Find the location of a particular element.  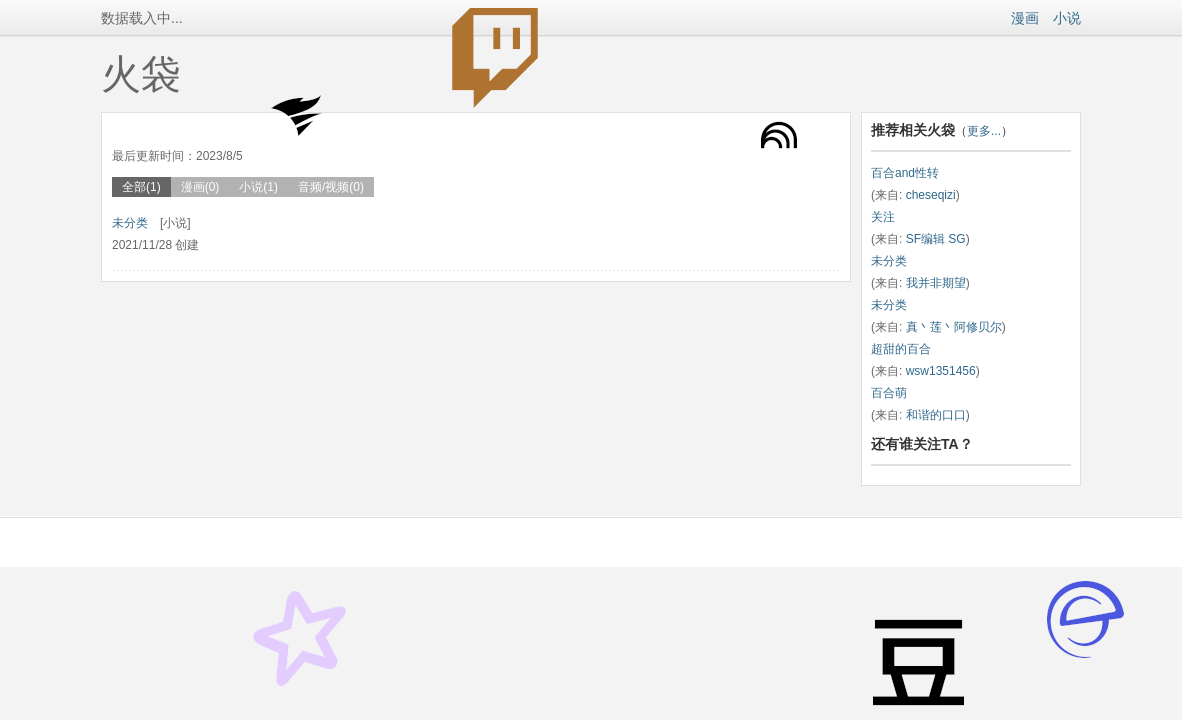

esoteric software company logo is located at coordinates (1085, 619).